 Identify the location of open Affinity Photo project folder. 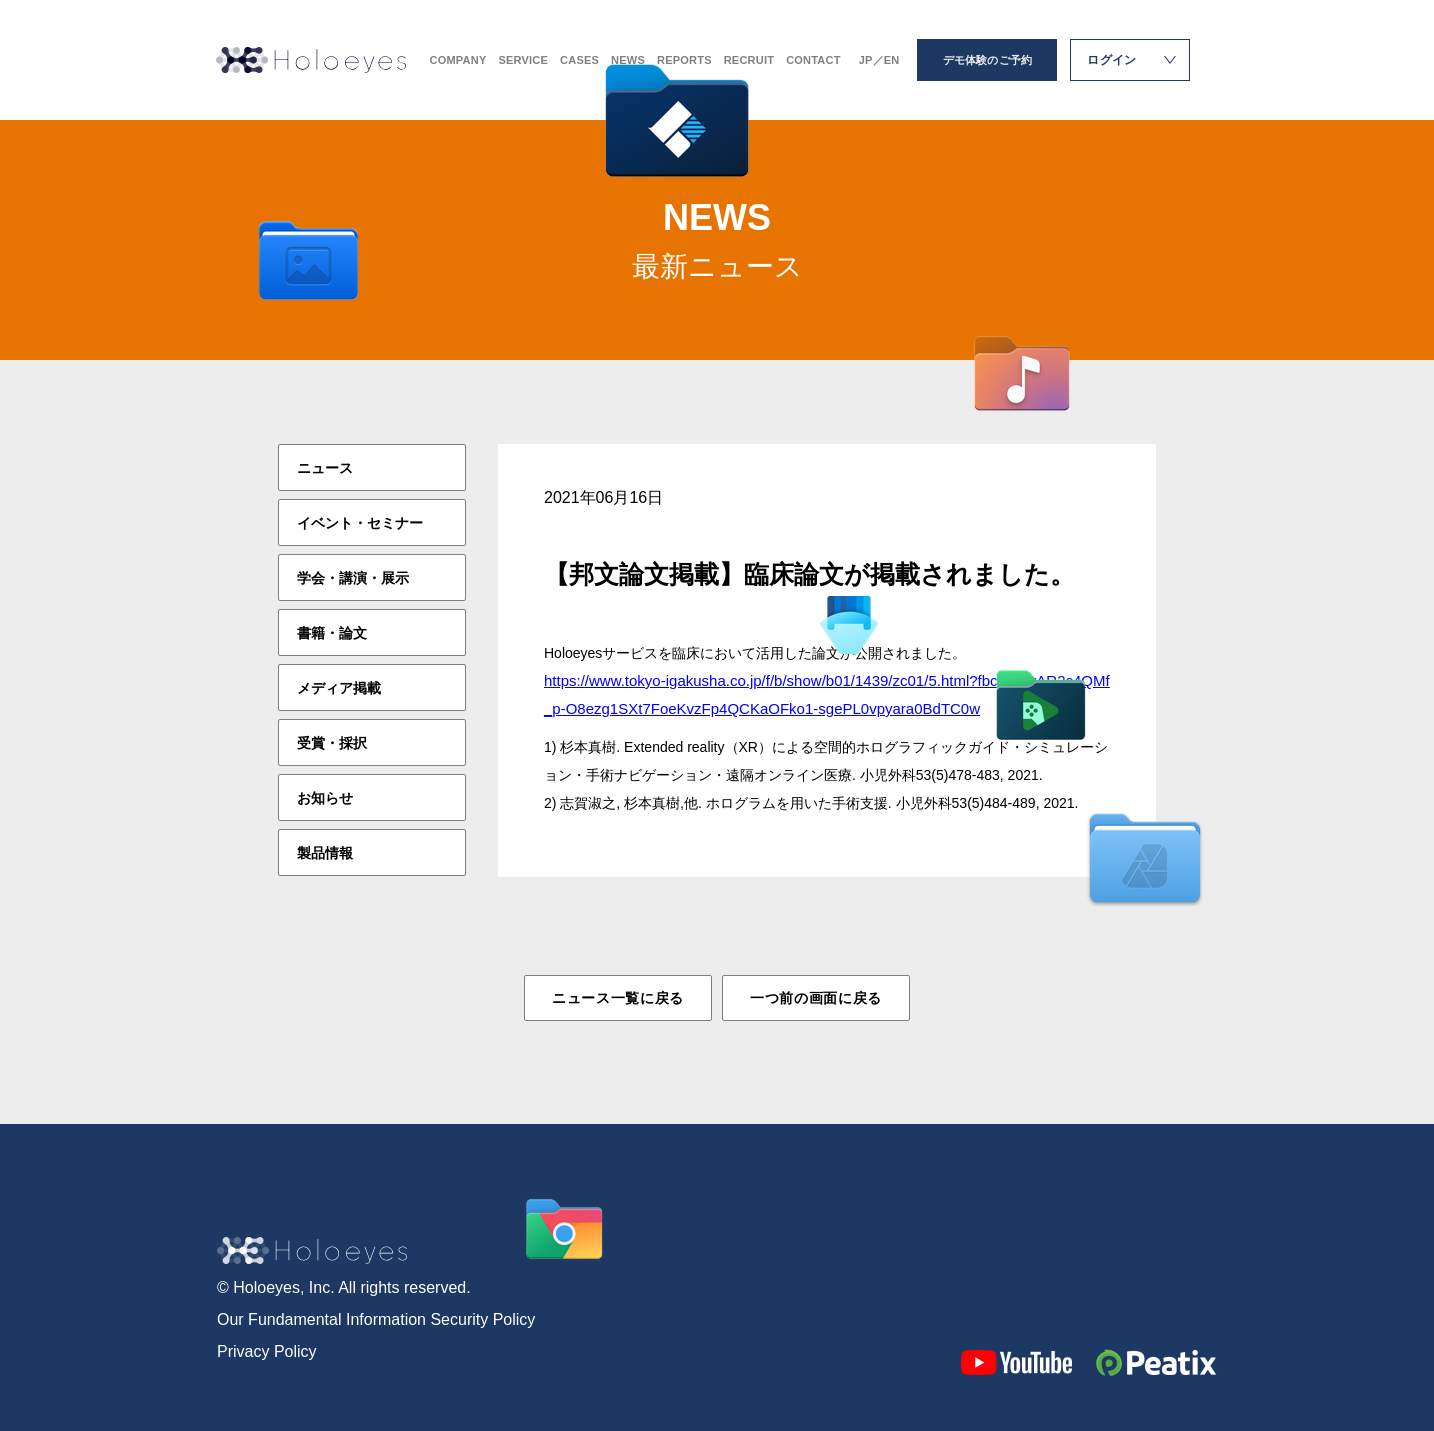
(1145, 858).